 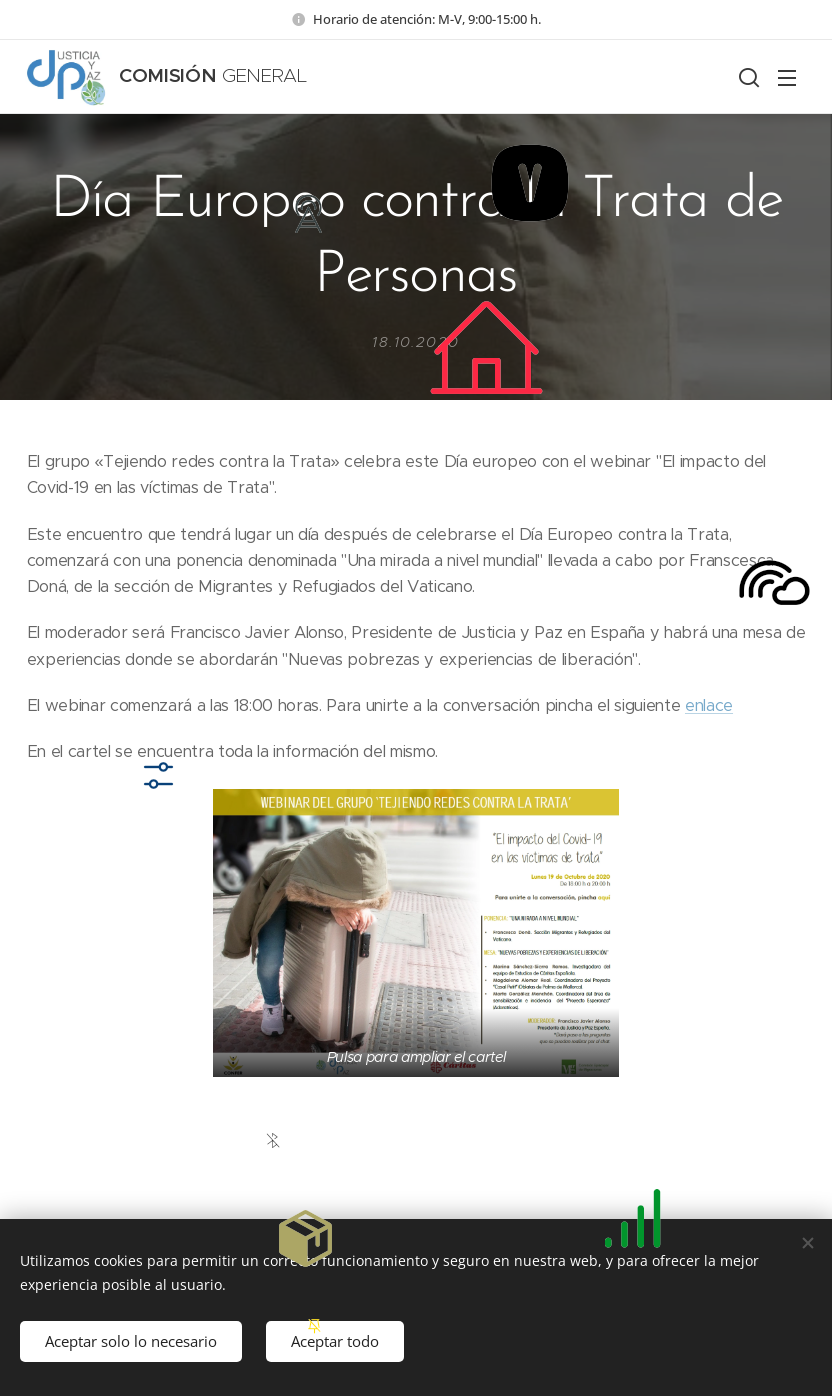 What do you see at coordinates (158, 775) in the screenshot?
I see `open settings or preferences` at bounding box center [158, 775].